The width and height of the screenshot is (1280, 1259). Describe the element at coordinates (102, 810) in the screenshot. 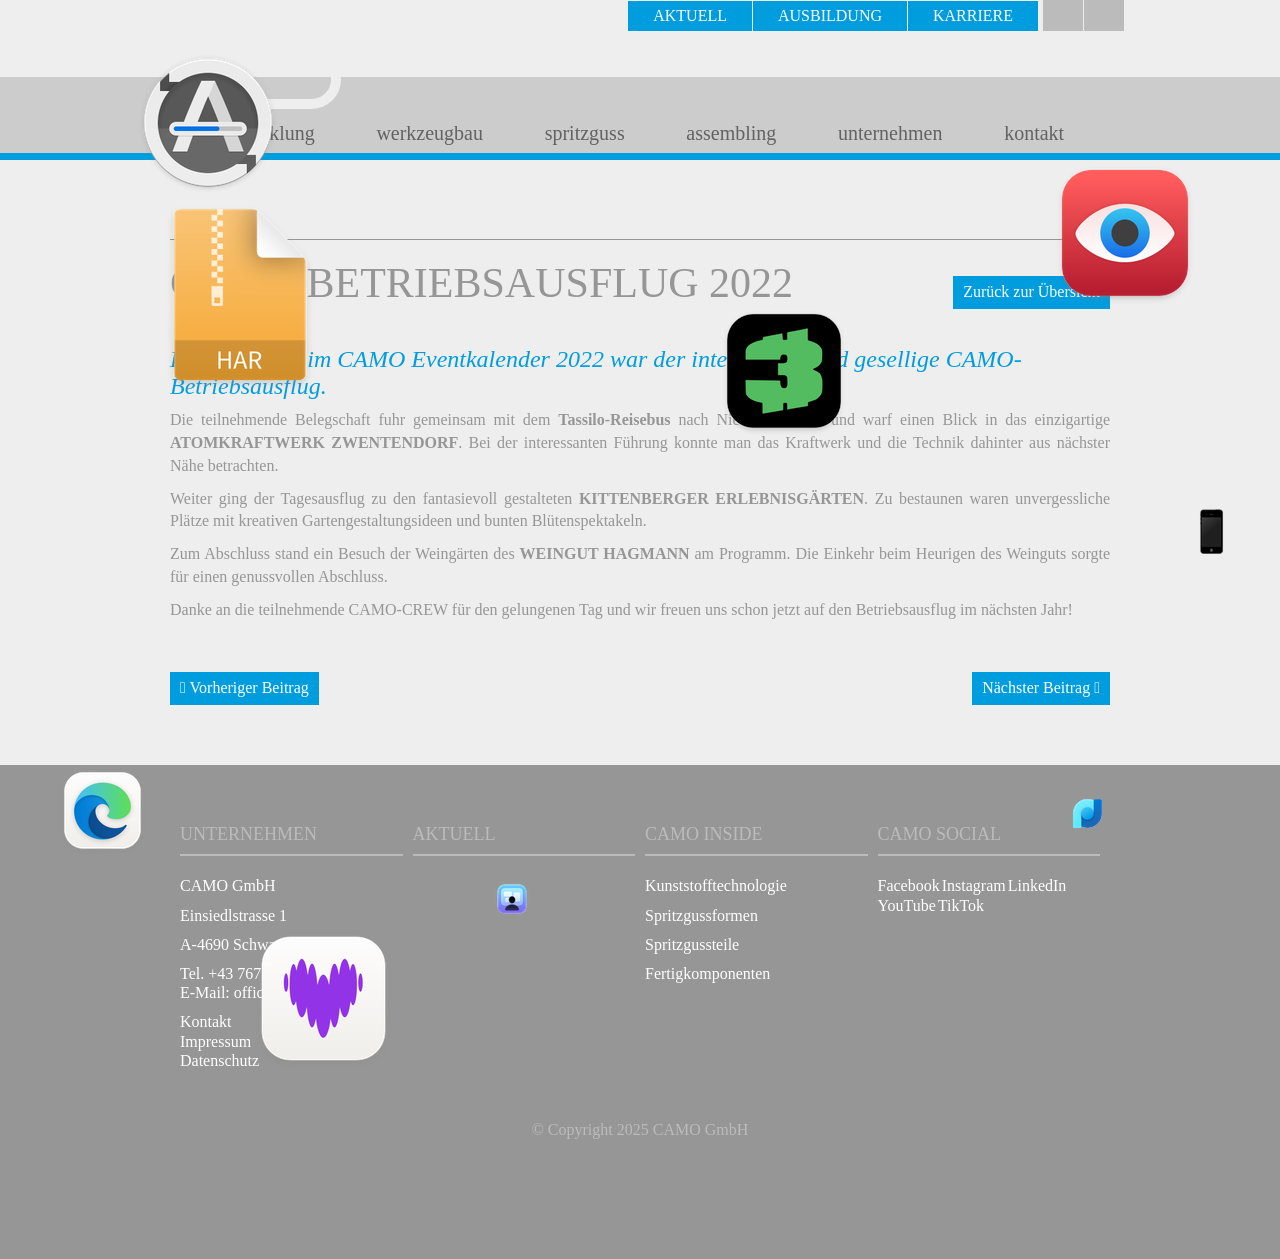

I see `open microsoft edge browser` at that location.